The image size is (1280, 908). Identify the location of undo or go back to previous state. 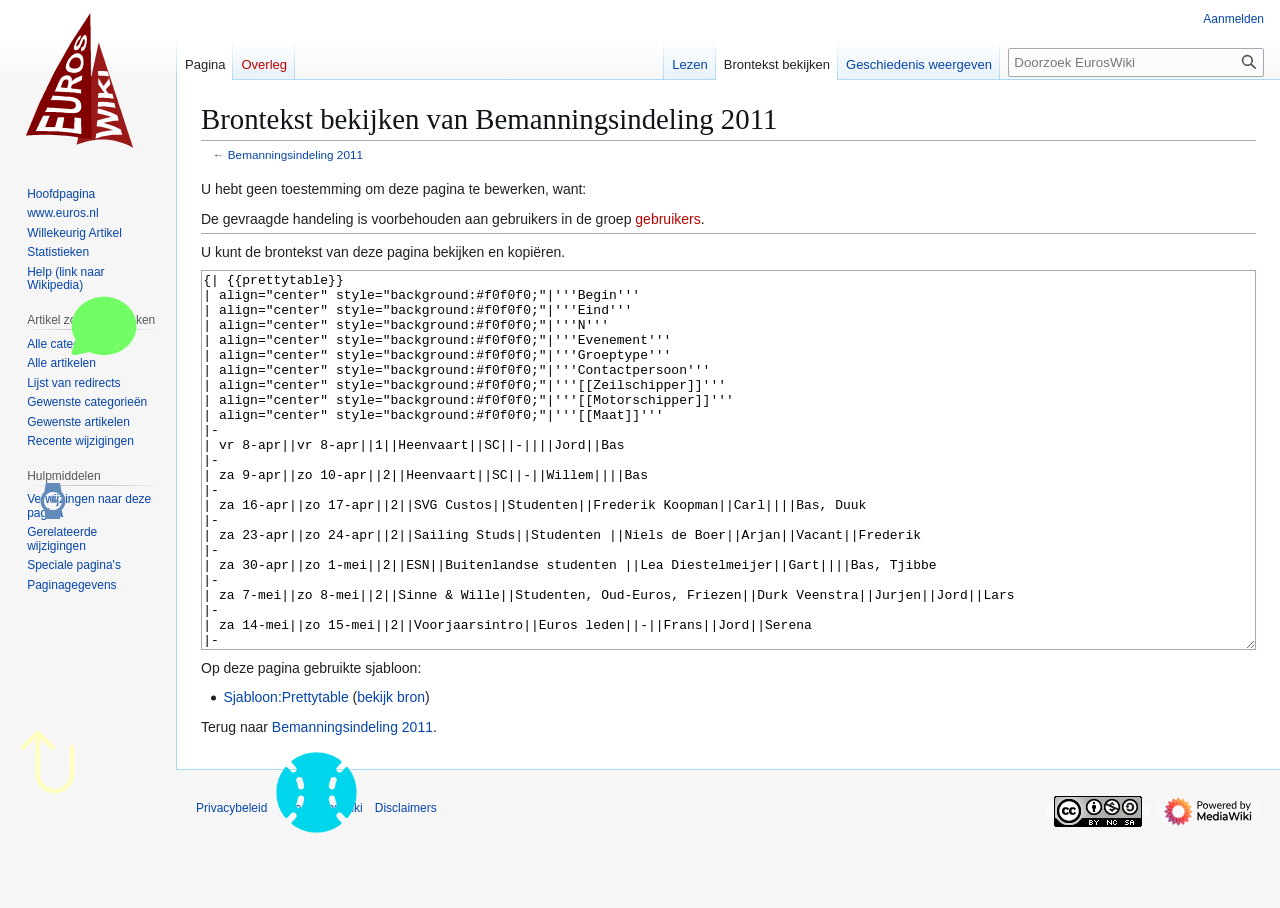
(50, 762).